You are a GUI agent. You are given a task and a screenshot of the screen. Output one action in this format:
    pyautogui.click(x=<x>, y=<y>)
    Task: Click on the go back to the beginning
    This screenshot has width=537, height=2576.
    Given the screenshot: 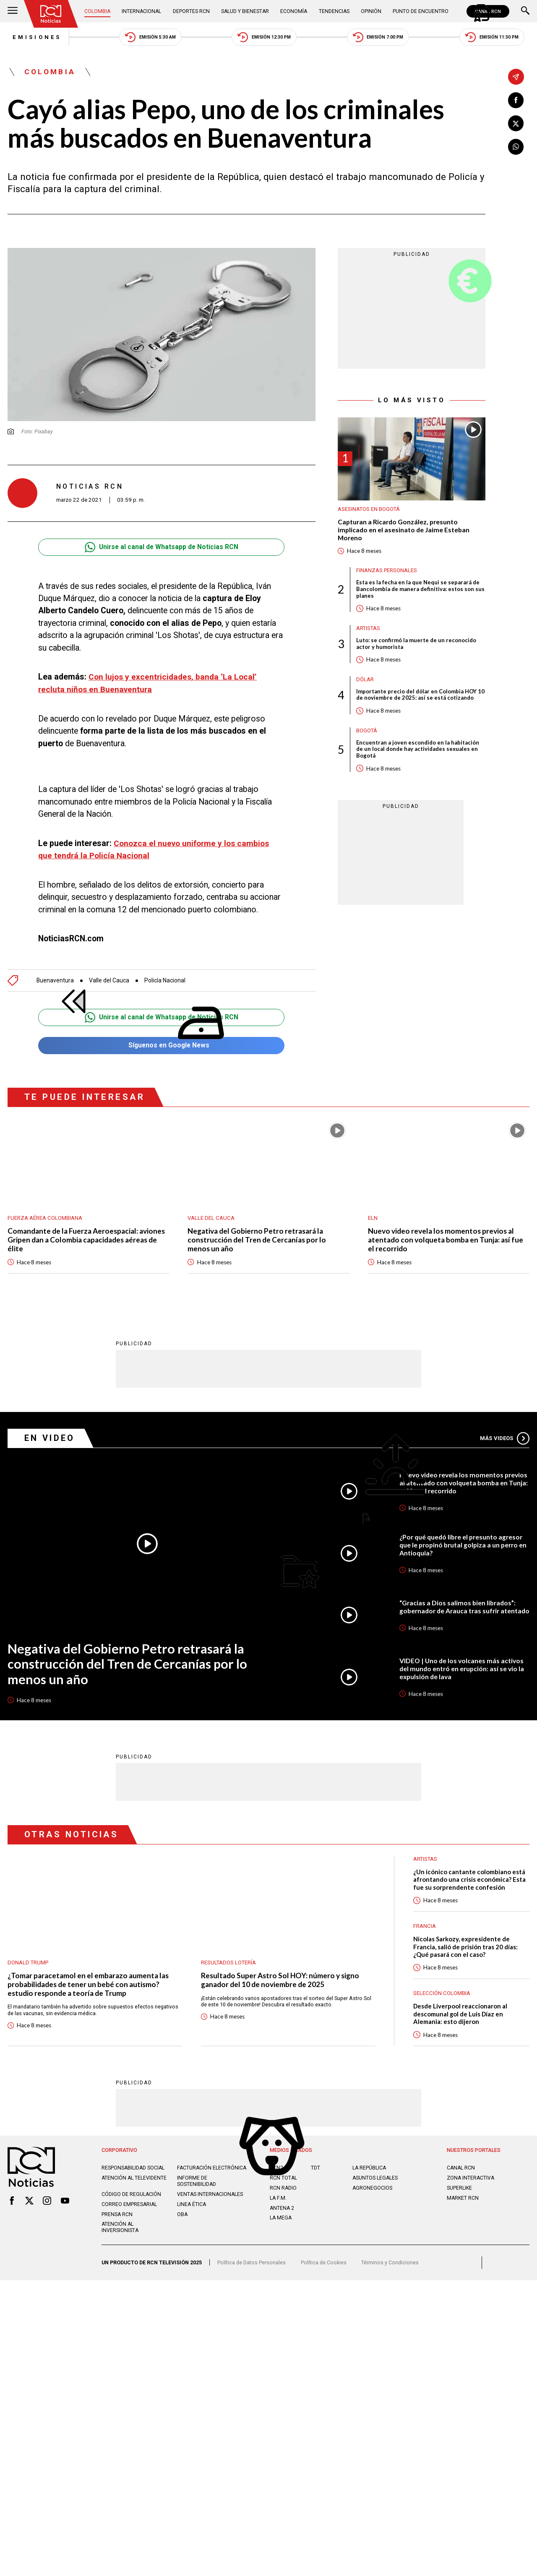 What is the action you would take?
    pyautogui.click(x=75, y=1001)
    